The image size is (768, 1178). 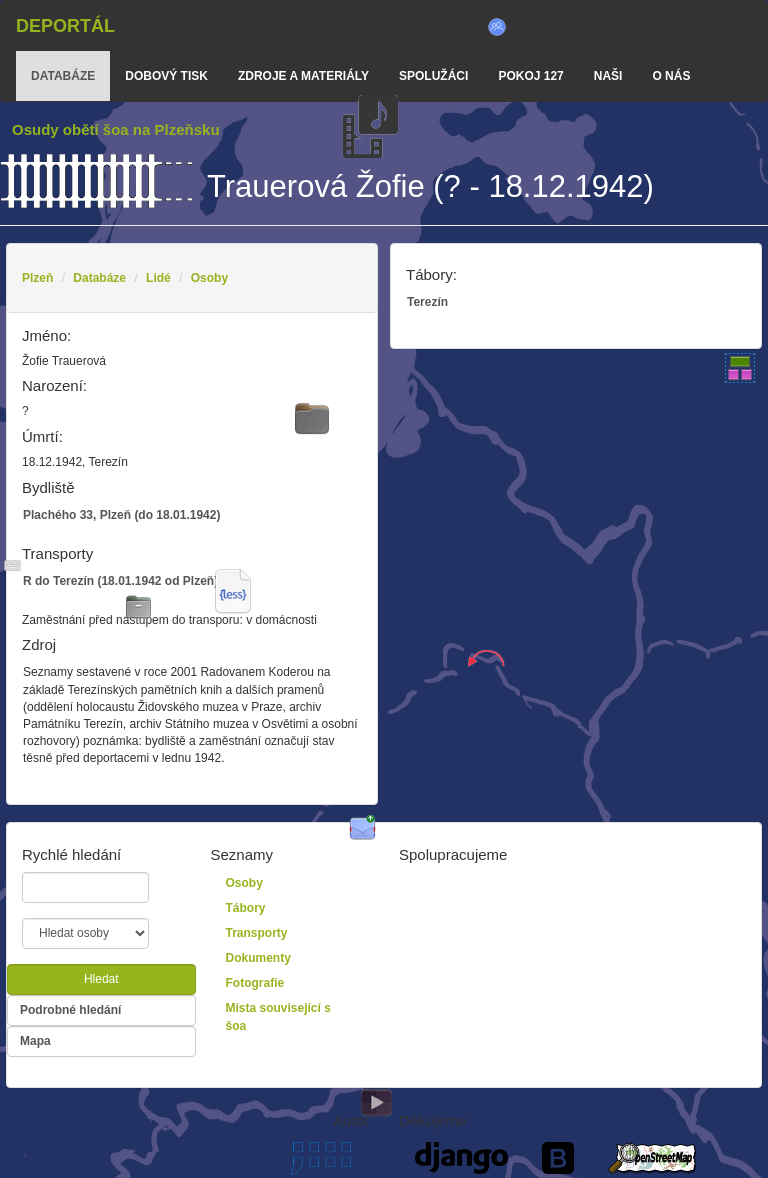 What do you see at coordinates (740, 368) in the screenshot?
I see `select all items in the current view` at bounding box center [740, 368].